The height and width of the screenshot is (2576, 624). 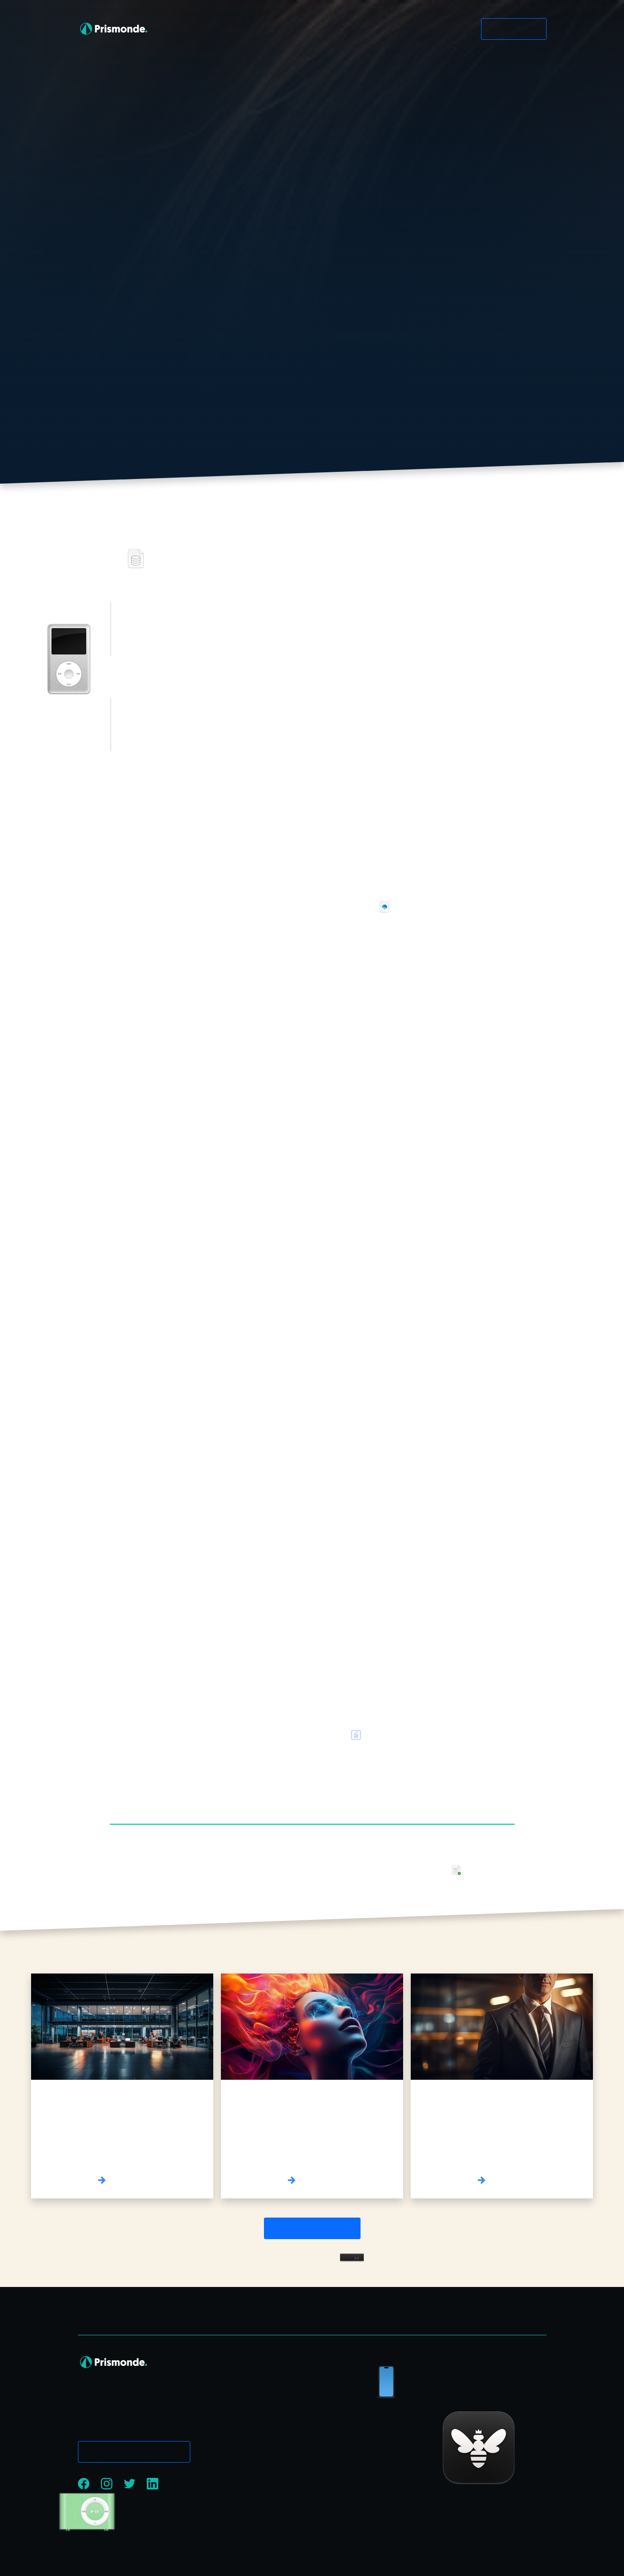 I want to click on open Kandji Self Service app for device management, so click(x=479, y=2447).